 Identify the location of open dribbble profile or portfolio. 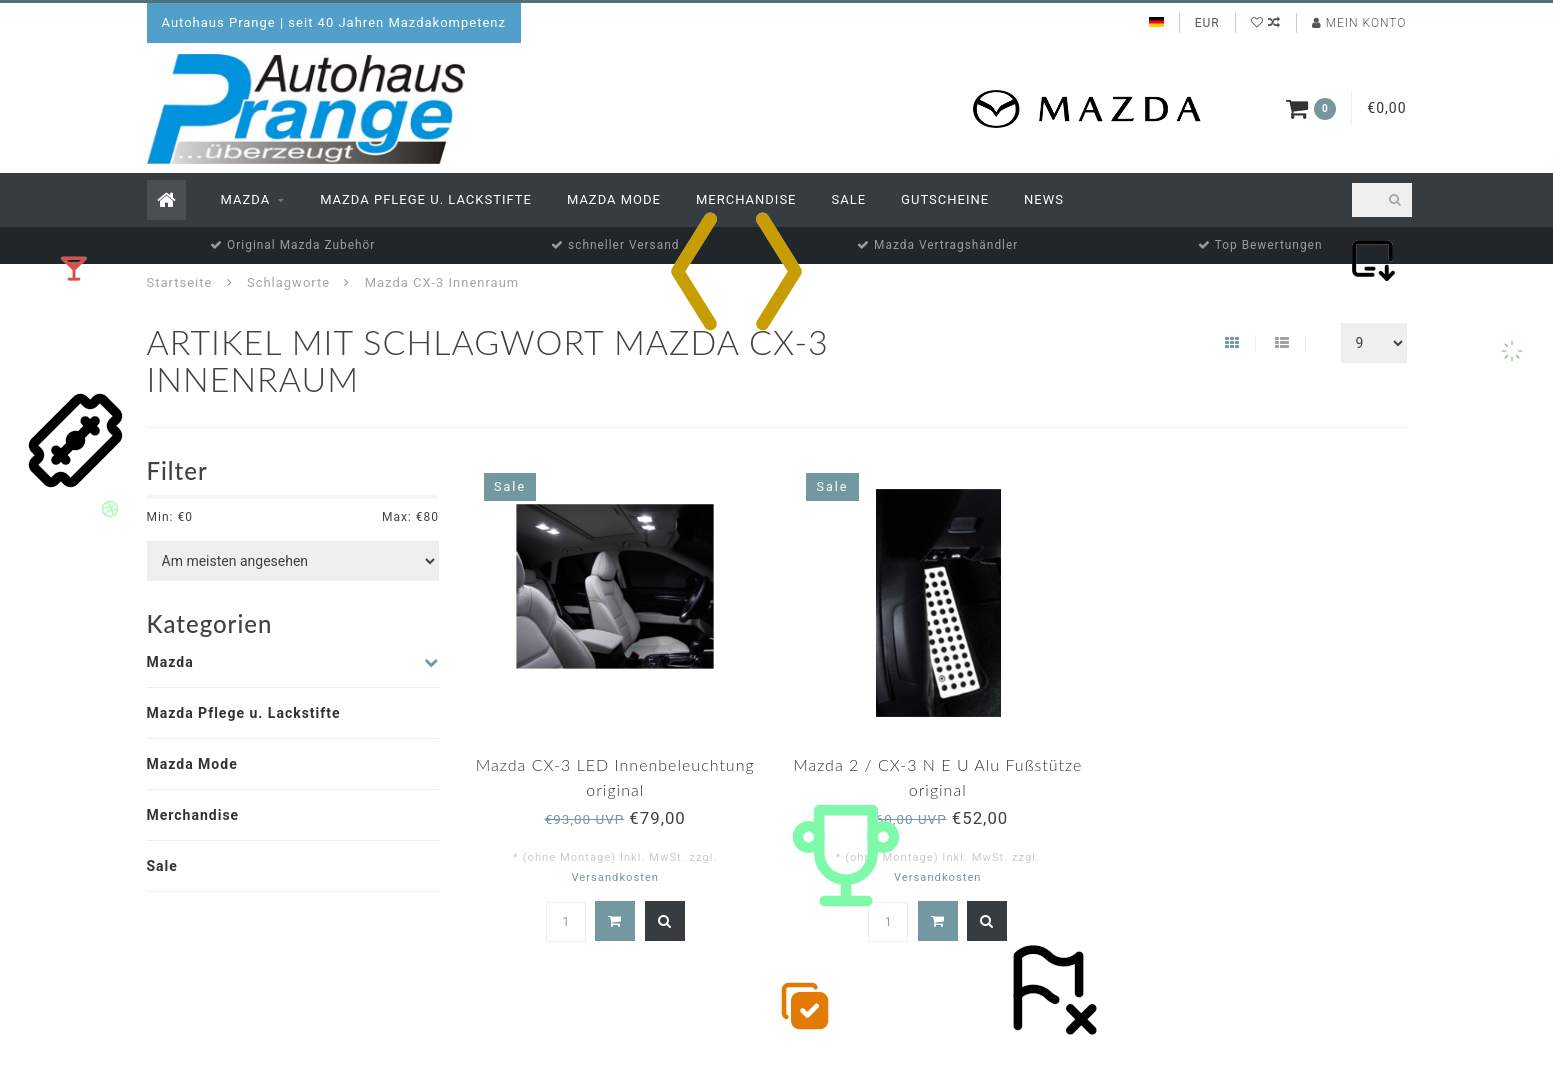
(110, 509).